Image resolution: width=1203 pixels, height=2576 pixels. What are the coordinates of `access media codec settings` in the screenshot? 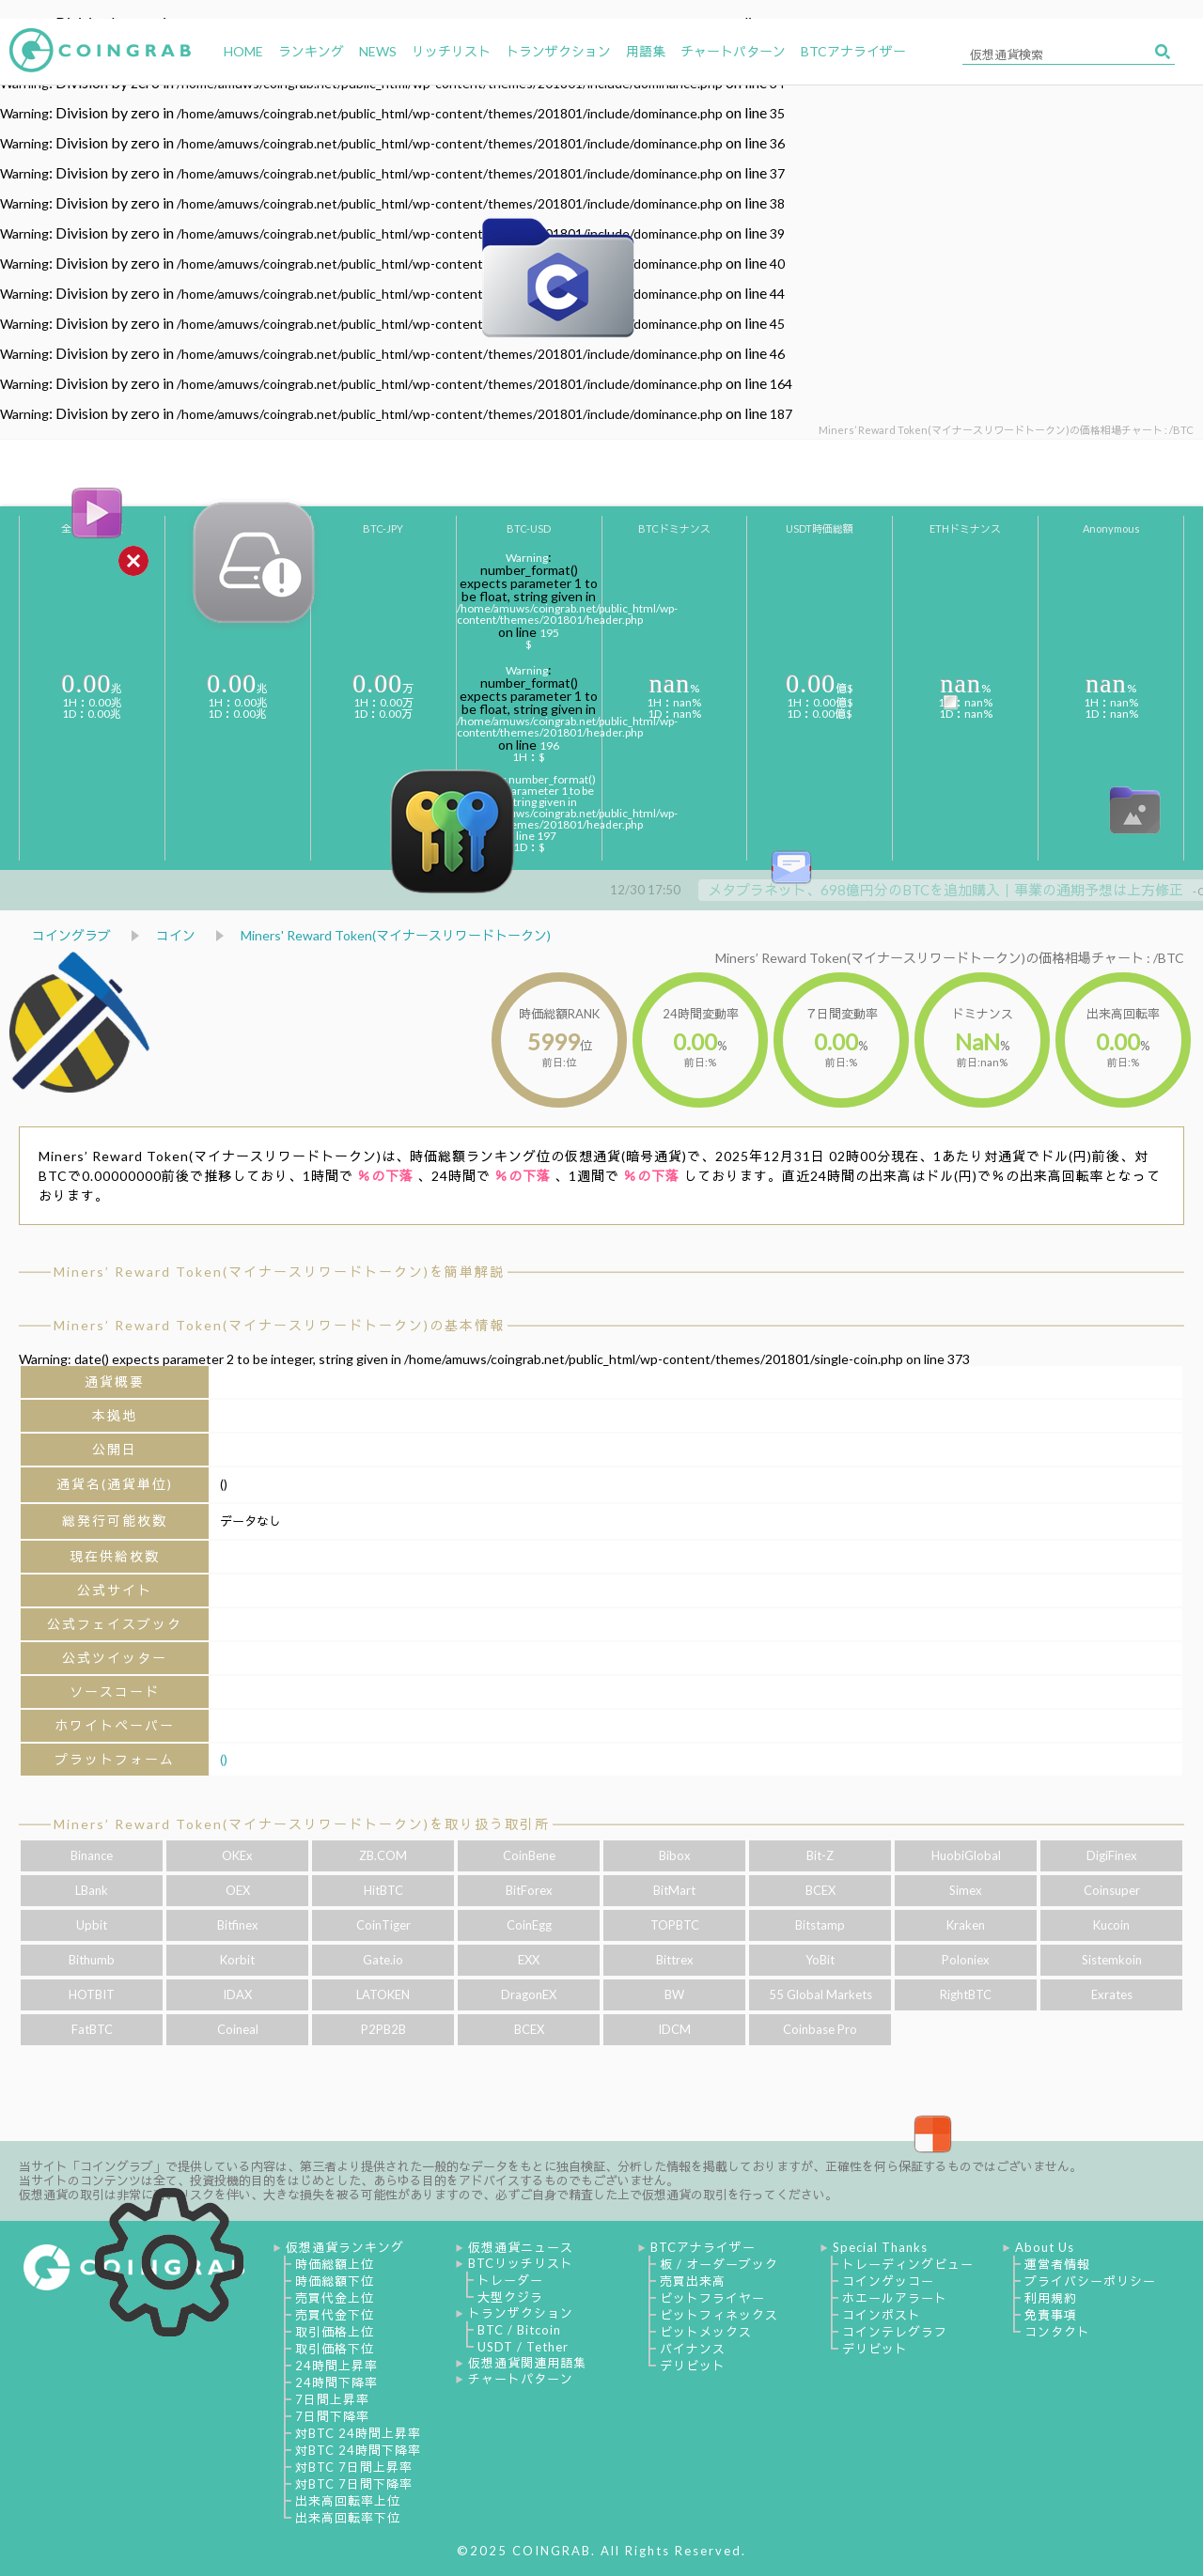 It's located at (97, 513).